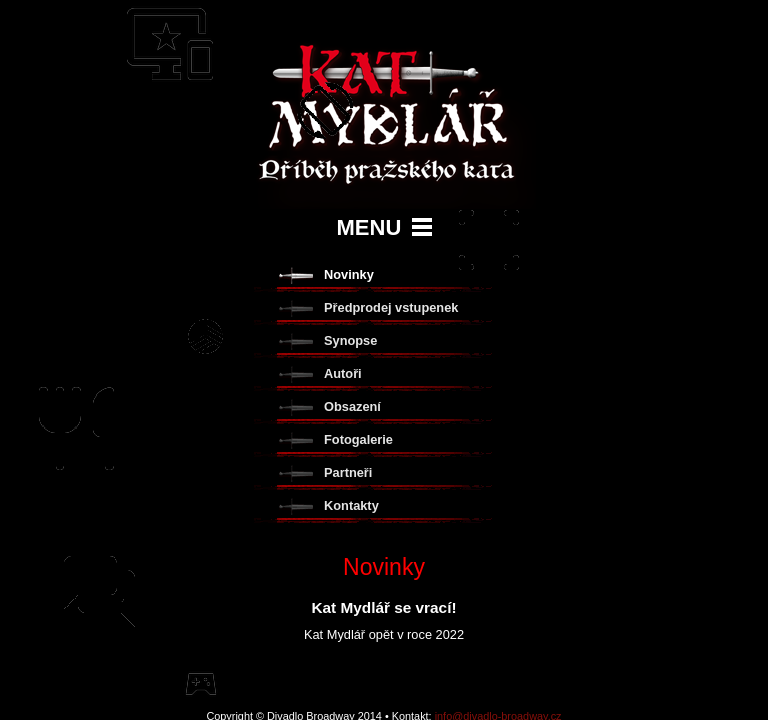  Describe the element at coordinates (325, 110) in the screenshot. I see `rotate screen orientation` at that location.